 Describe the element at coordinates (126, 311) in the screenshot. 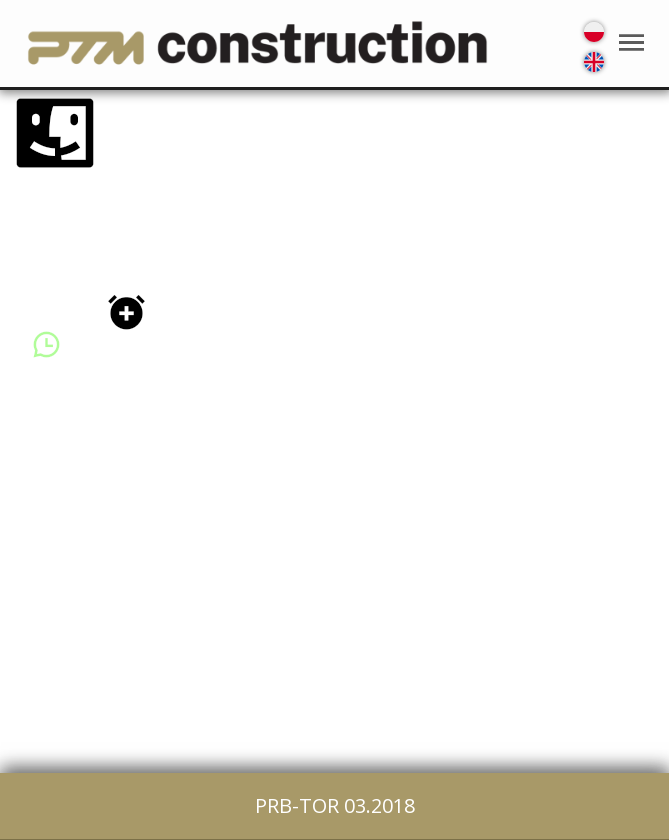

I see `add a new alarm` at that location.